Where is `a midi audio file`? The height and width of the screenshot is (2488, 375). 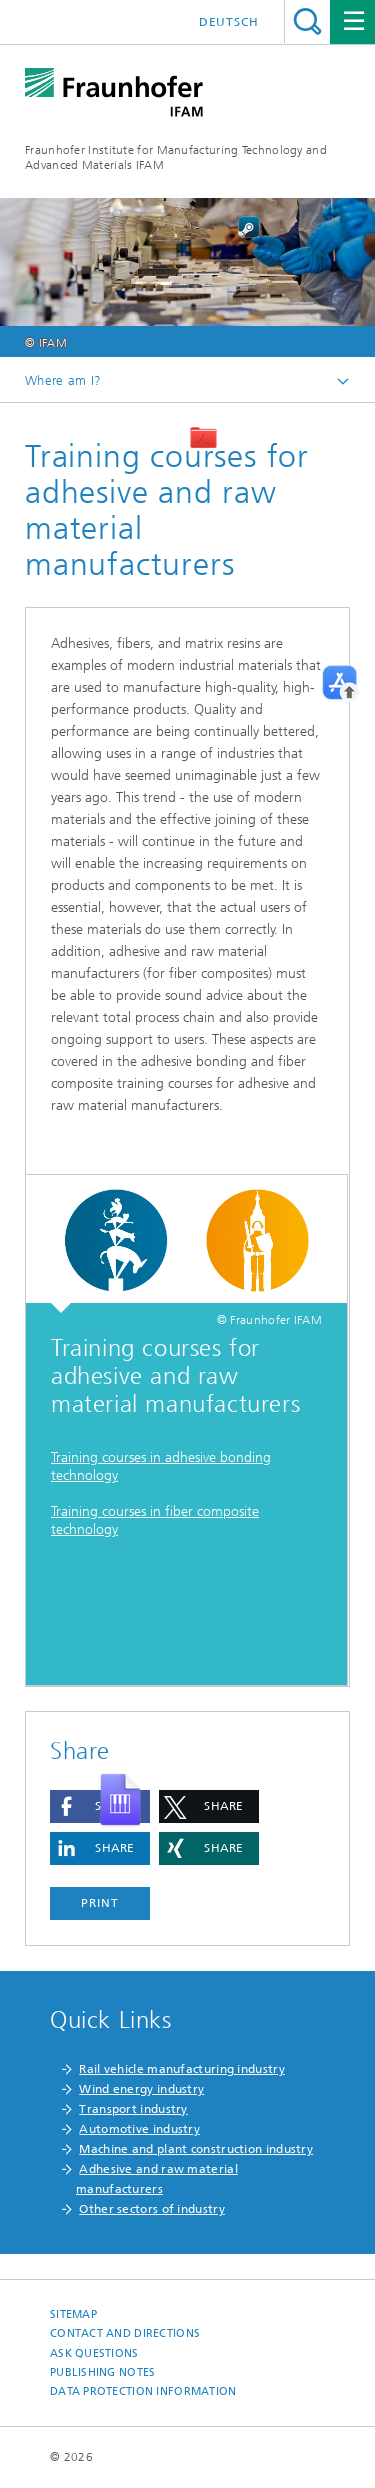
a midi audio file is located at coordinates (120, 1800).